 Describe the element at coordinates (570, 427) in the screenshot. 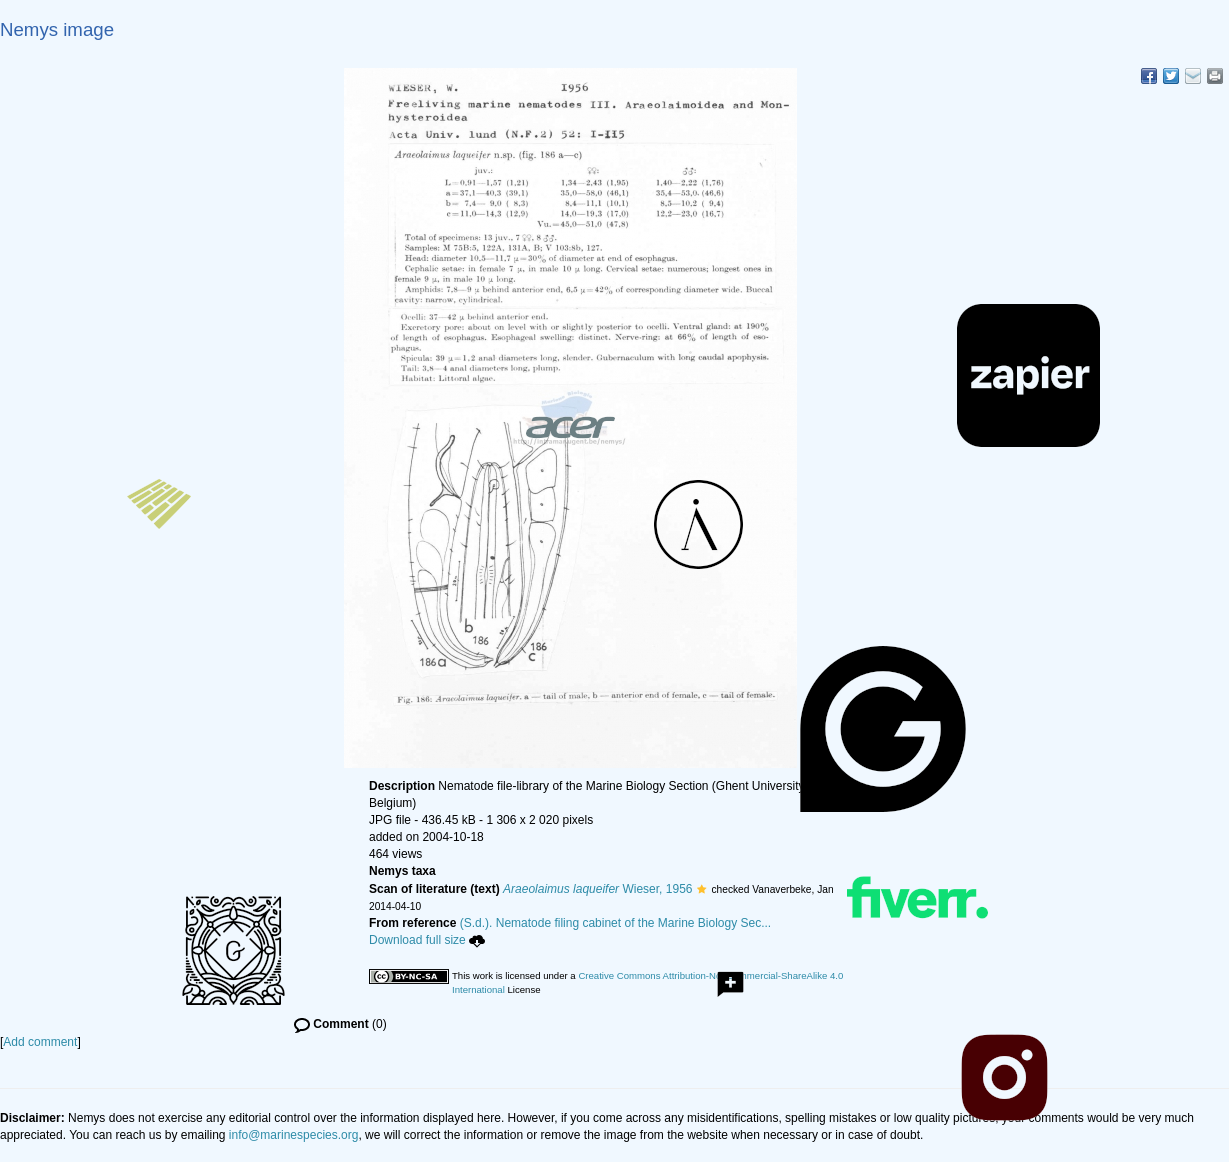

I see `acer brand logo` at that location.